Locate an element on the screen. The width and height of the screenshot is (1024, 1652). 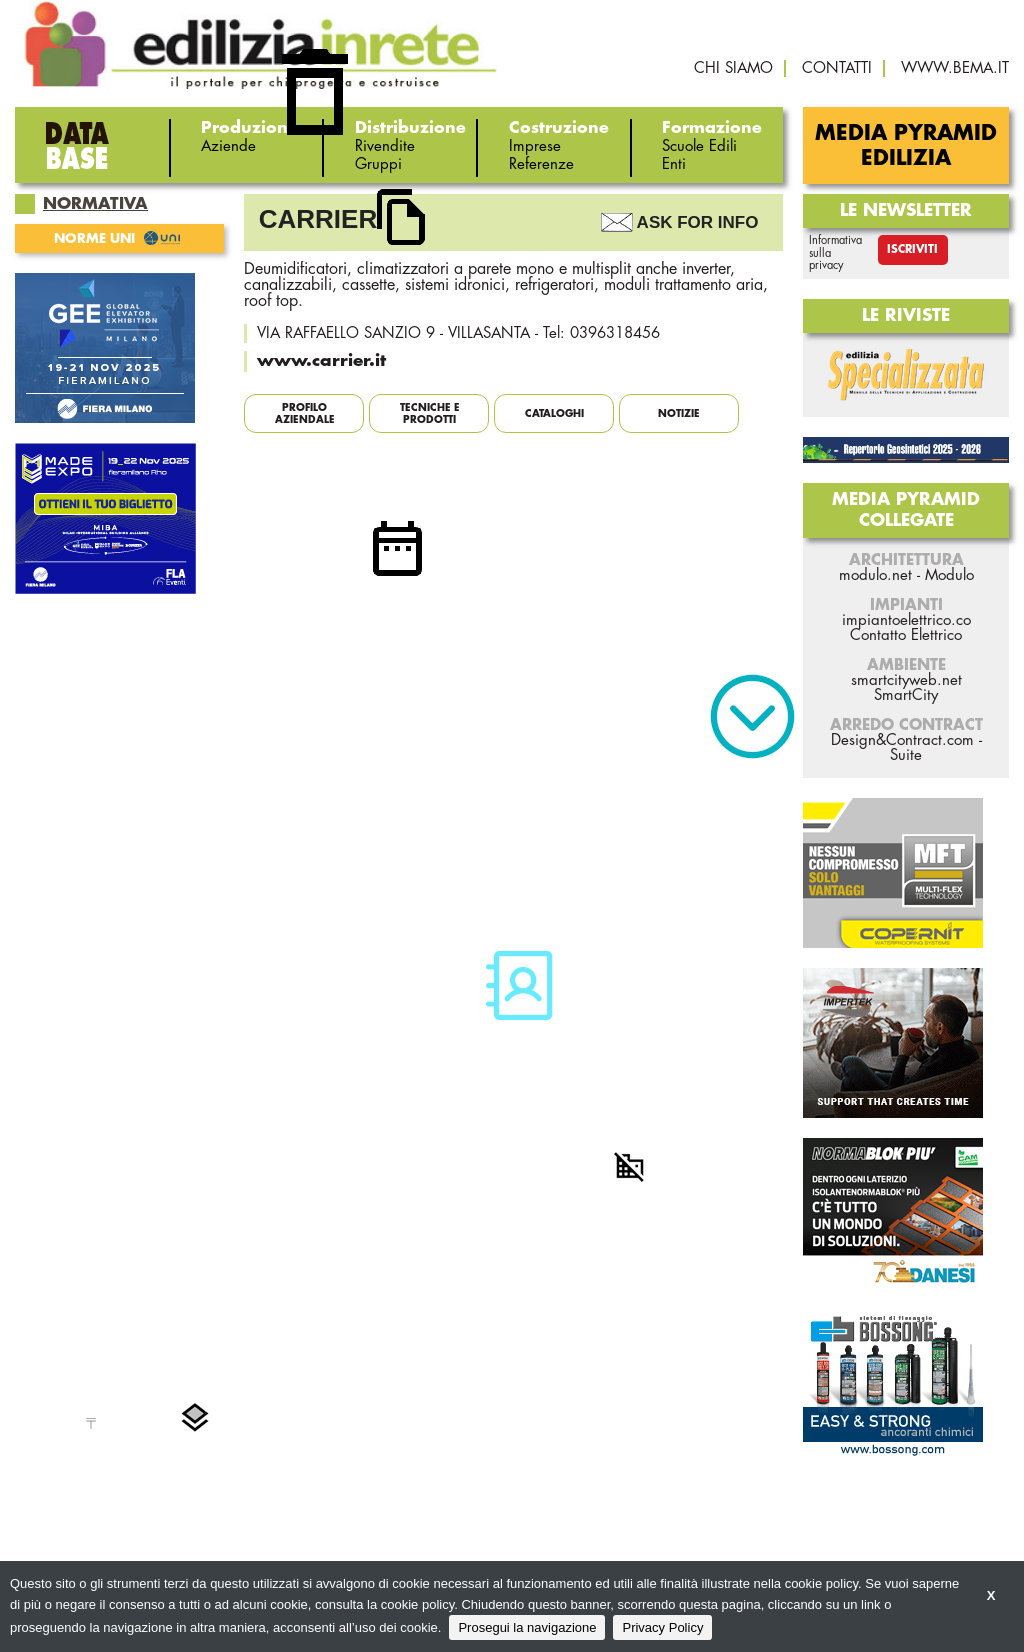
select a date range is located at coordinates (397, 548).